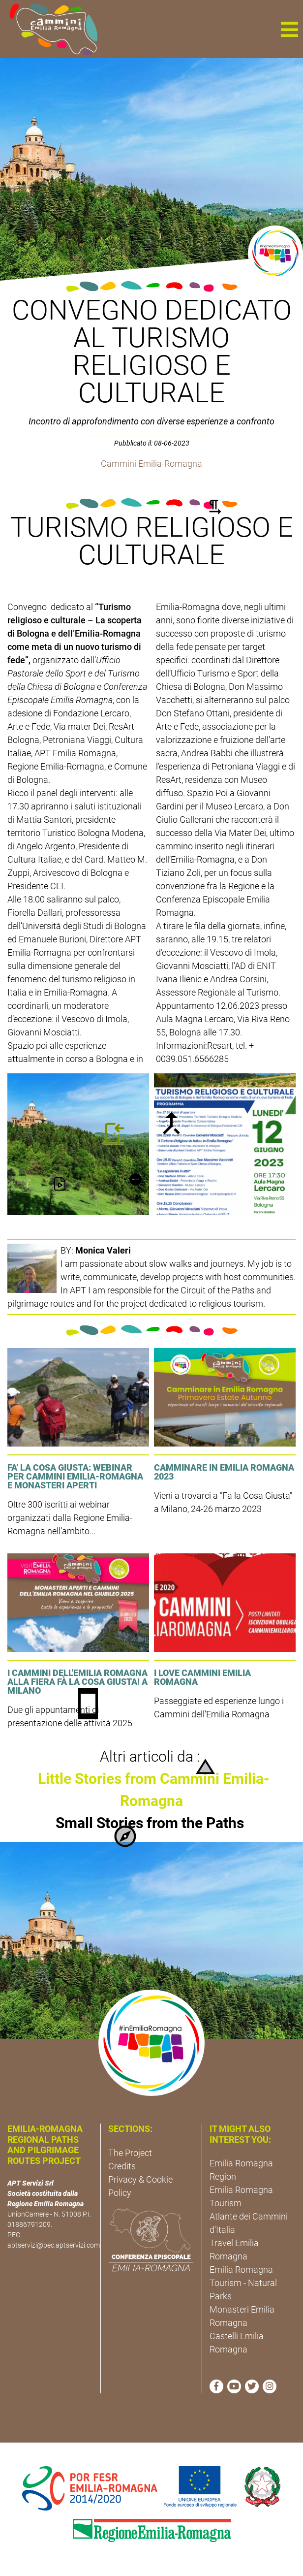 Image resolution: width=303 pixels, height=2576 pixels. I want to click on view revision or change history, so click(205, 1766).